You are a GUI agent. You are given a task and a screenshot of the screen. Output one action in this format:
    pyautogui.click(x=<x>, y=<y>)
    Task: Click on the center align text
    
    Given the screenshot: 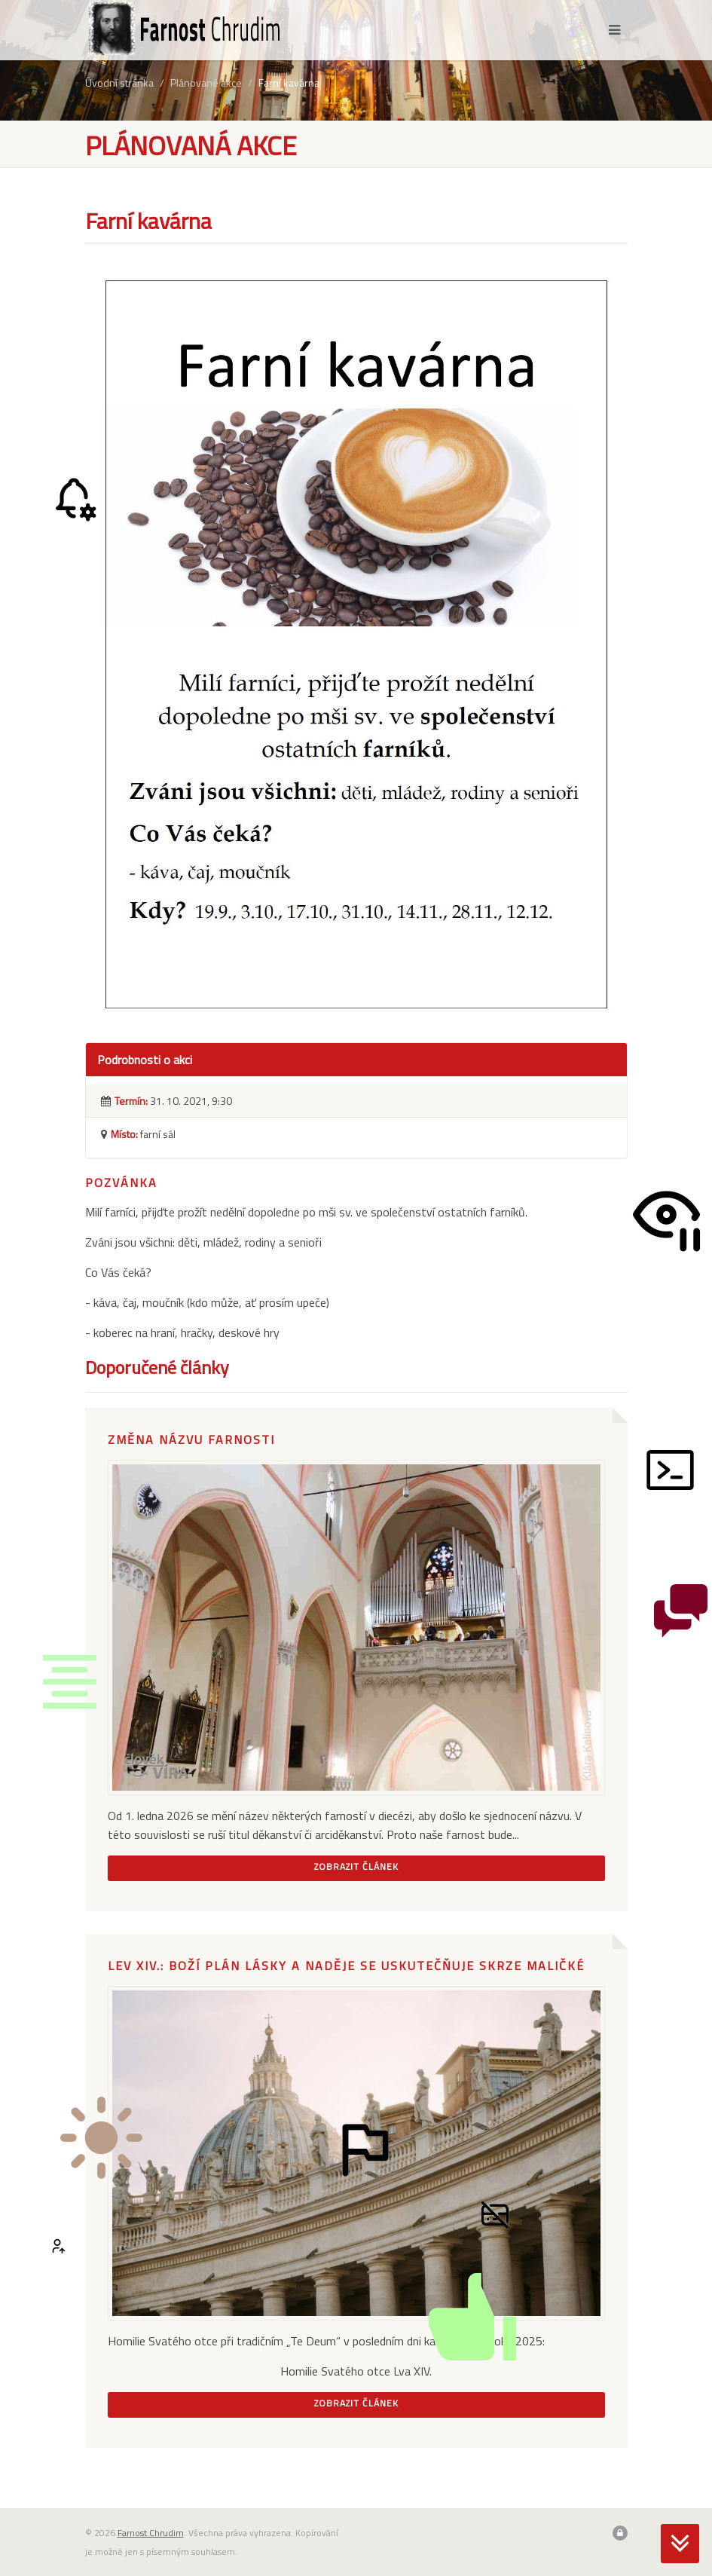 What is the action you would take?
    pyautogui.click(x=69, y=1681)
    